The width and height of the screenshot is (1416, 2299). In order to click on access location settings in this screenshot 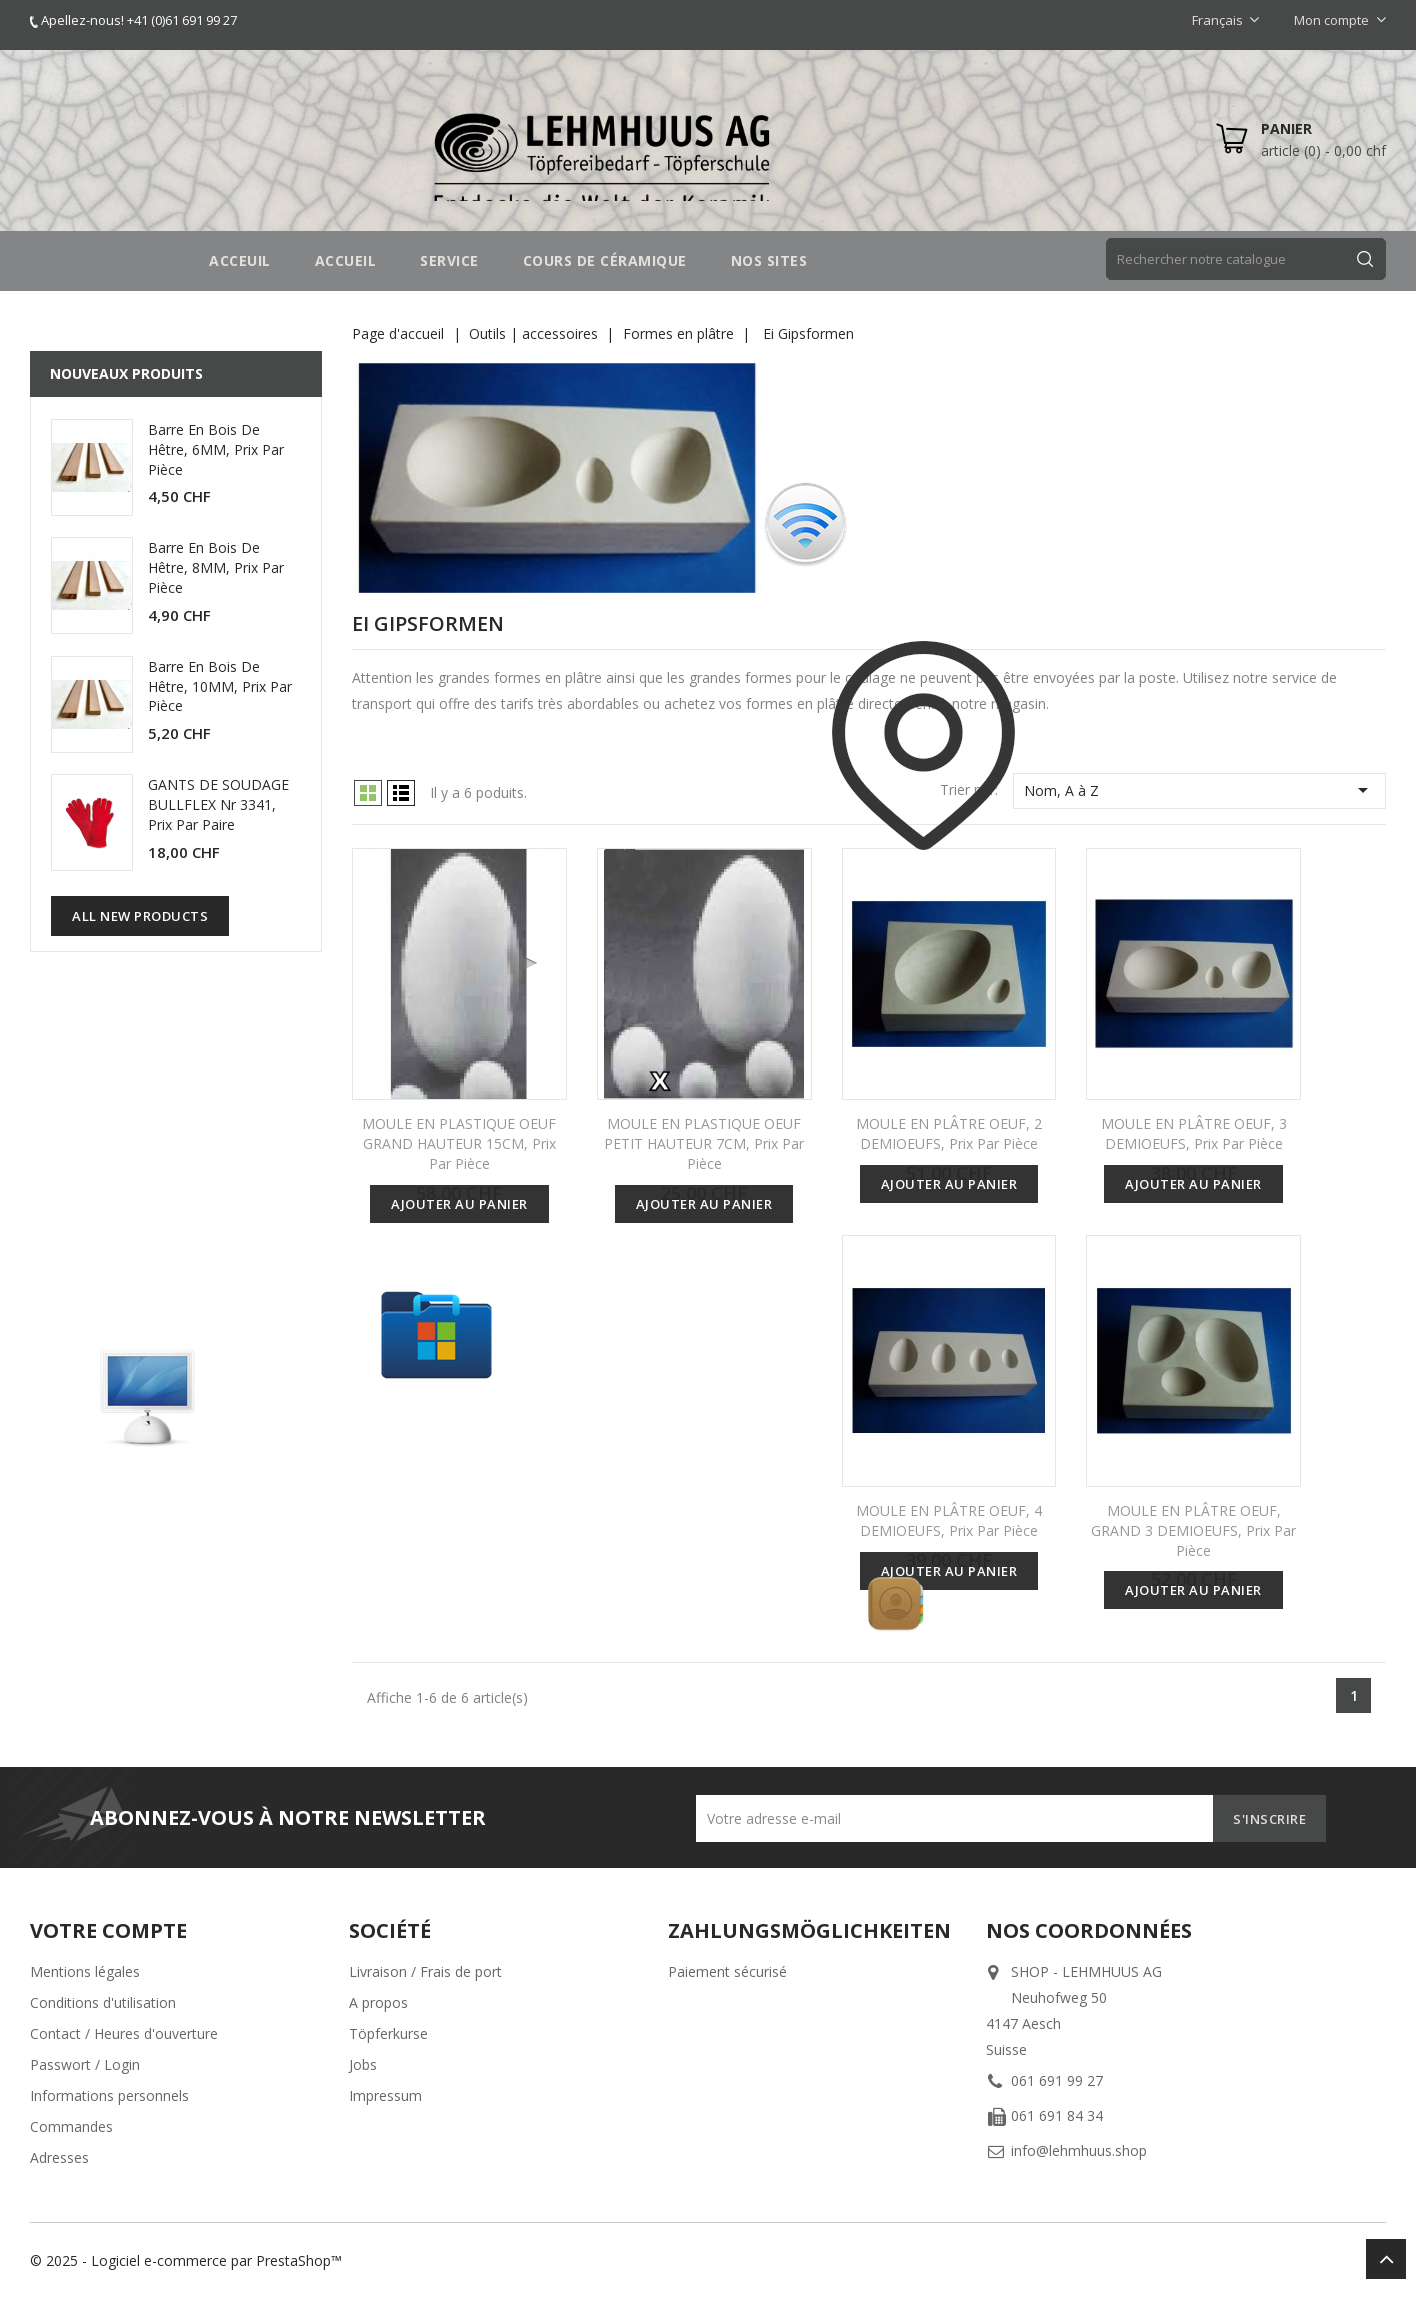, I will do `click(923, 745)`.